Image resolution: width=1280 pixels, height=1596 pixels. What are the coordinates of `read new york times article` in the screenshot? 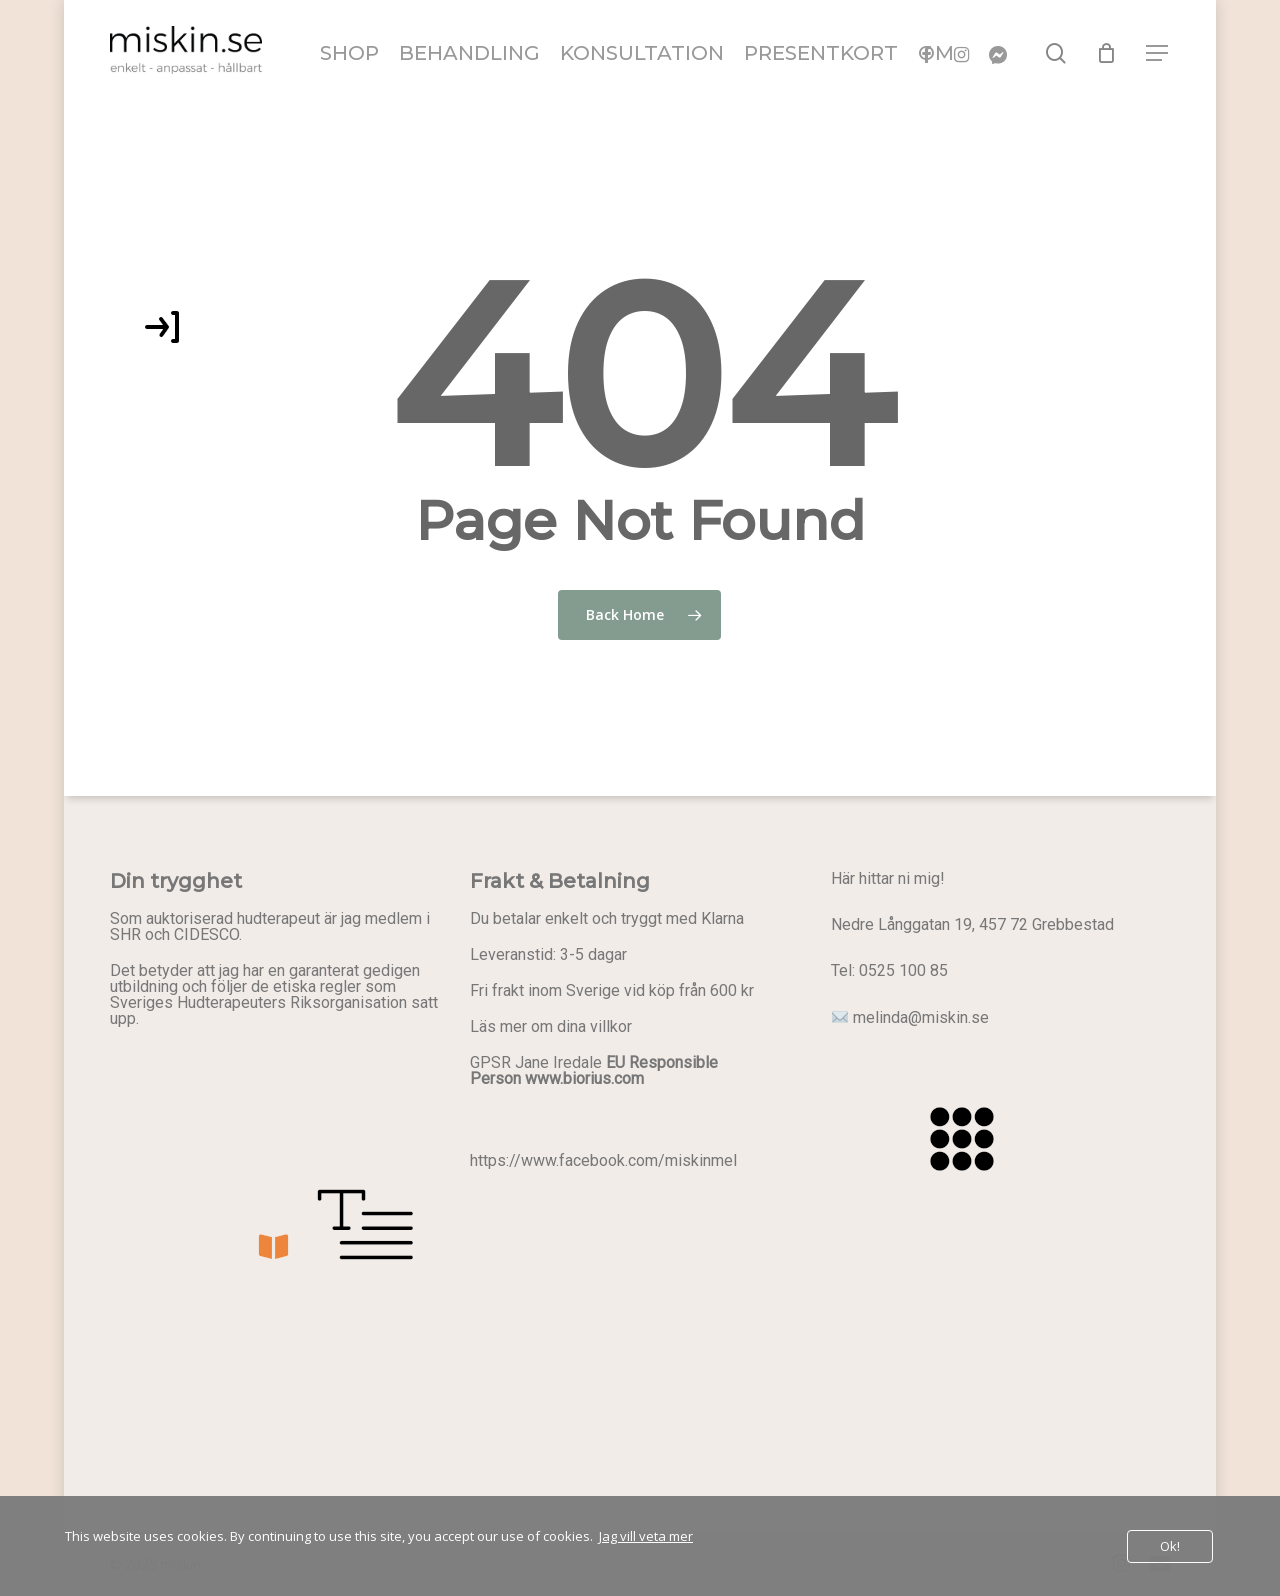 It's located at (363, 1224).